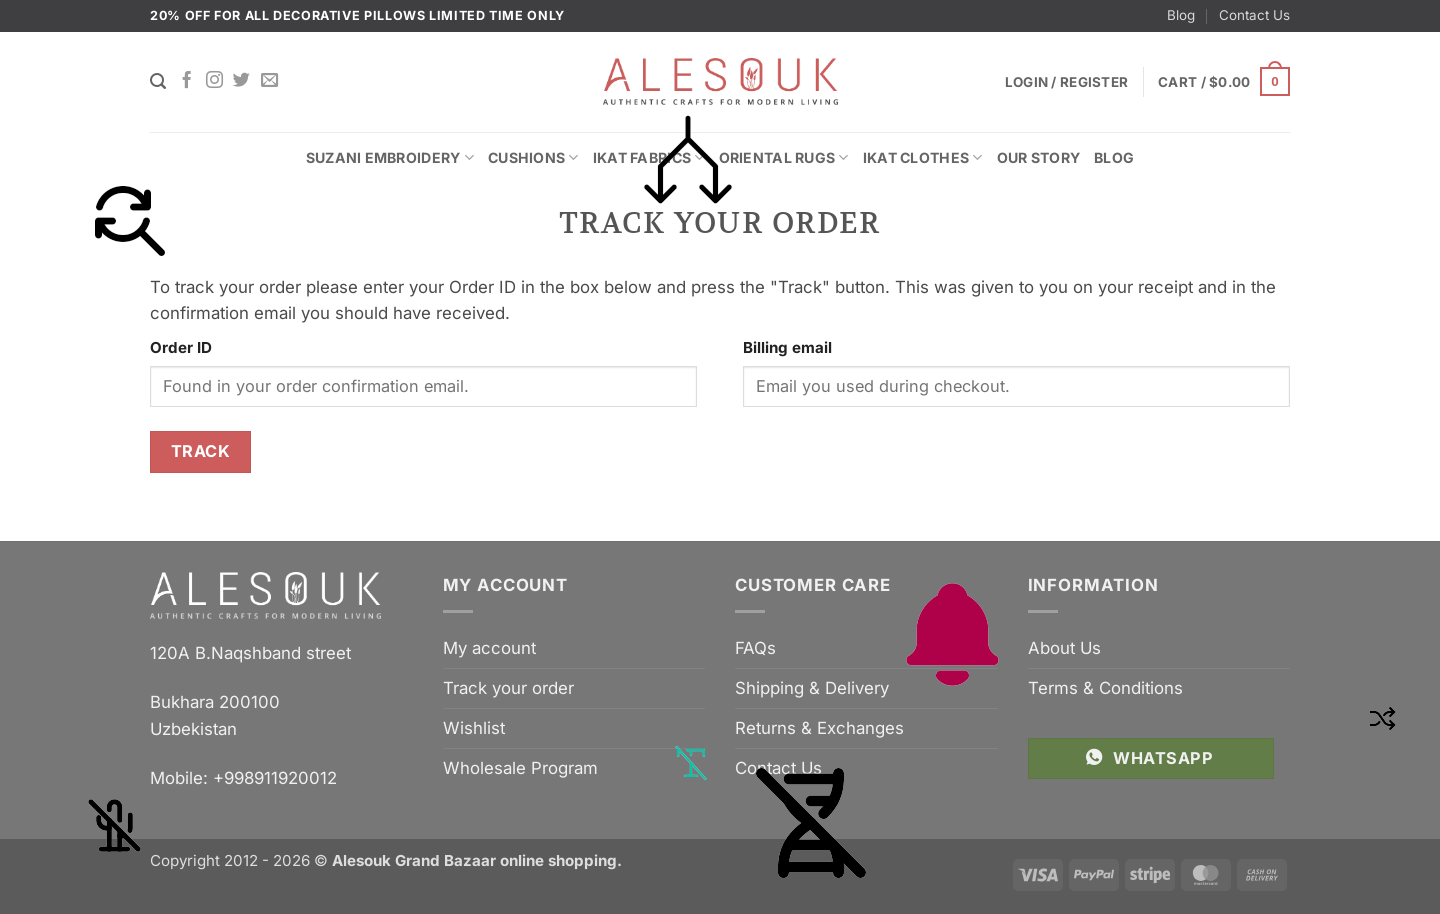 The width and height of the screenshot is (1440, 914). Describe the element at coordinates (691, 763) in the screenshot. I see `disable text formatting` at that location.